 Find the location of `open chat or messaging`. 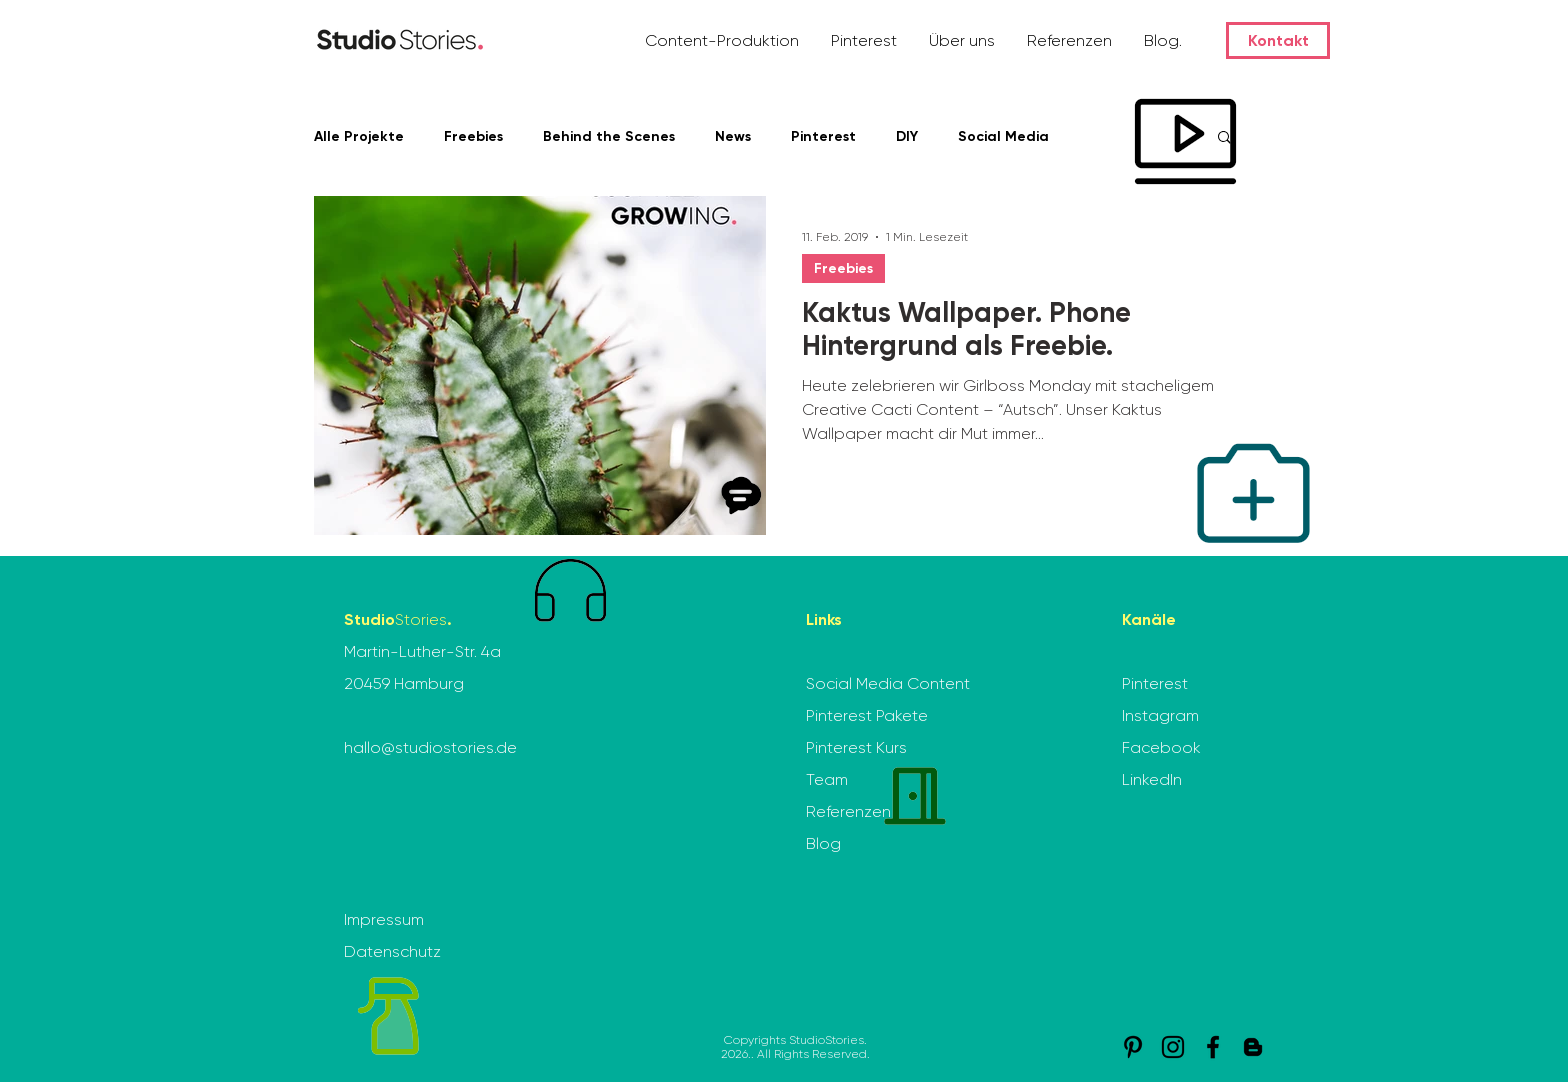

open chat or messaging is located at coordinates (740, 495).